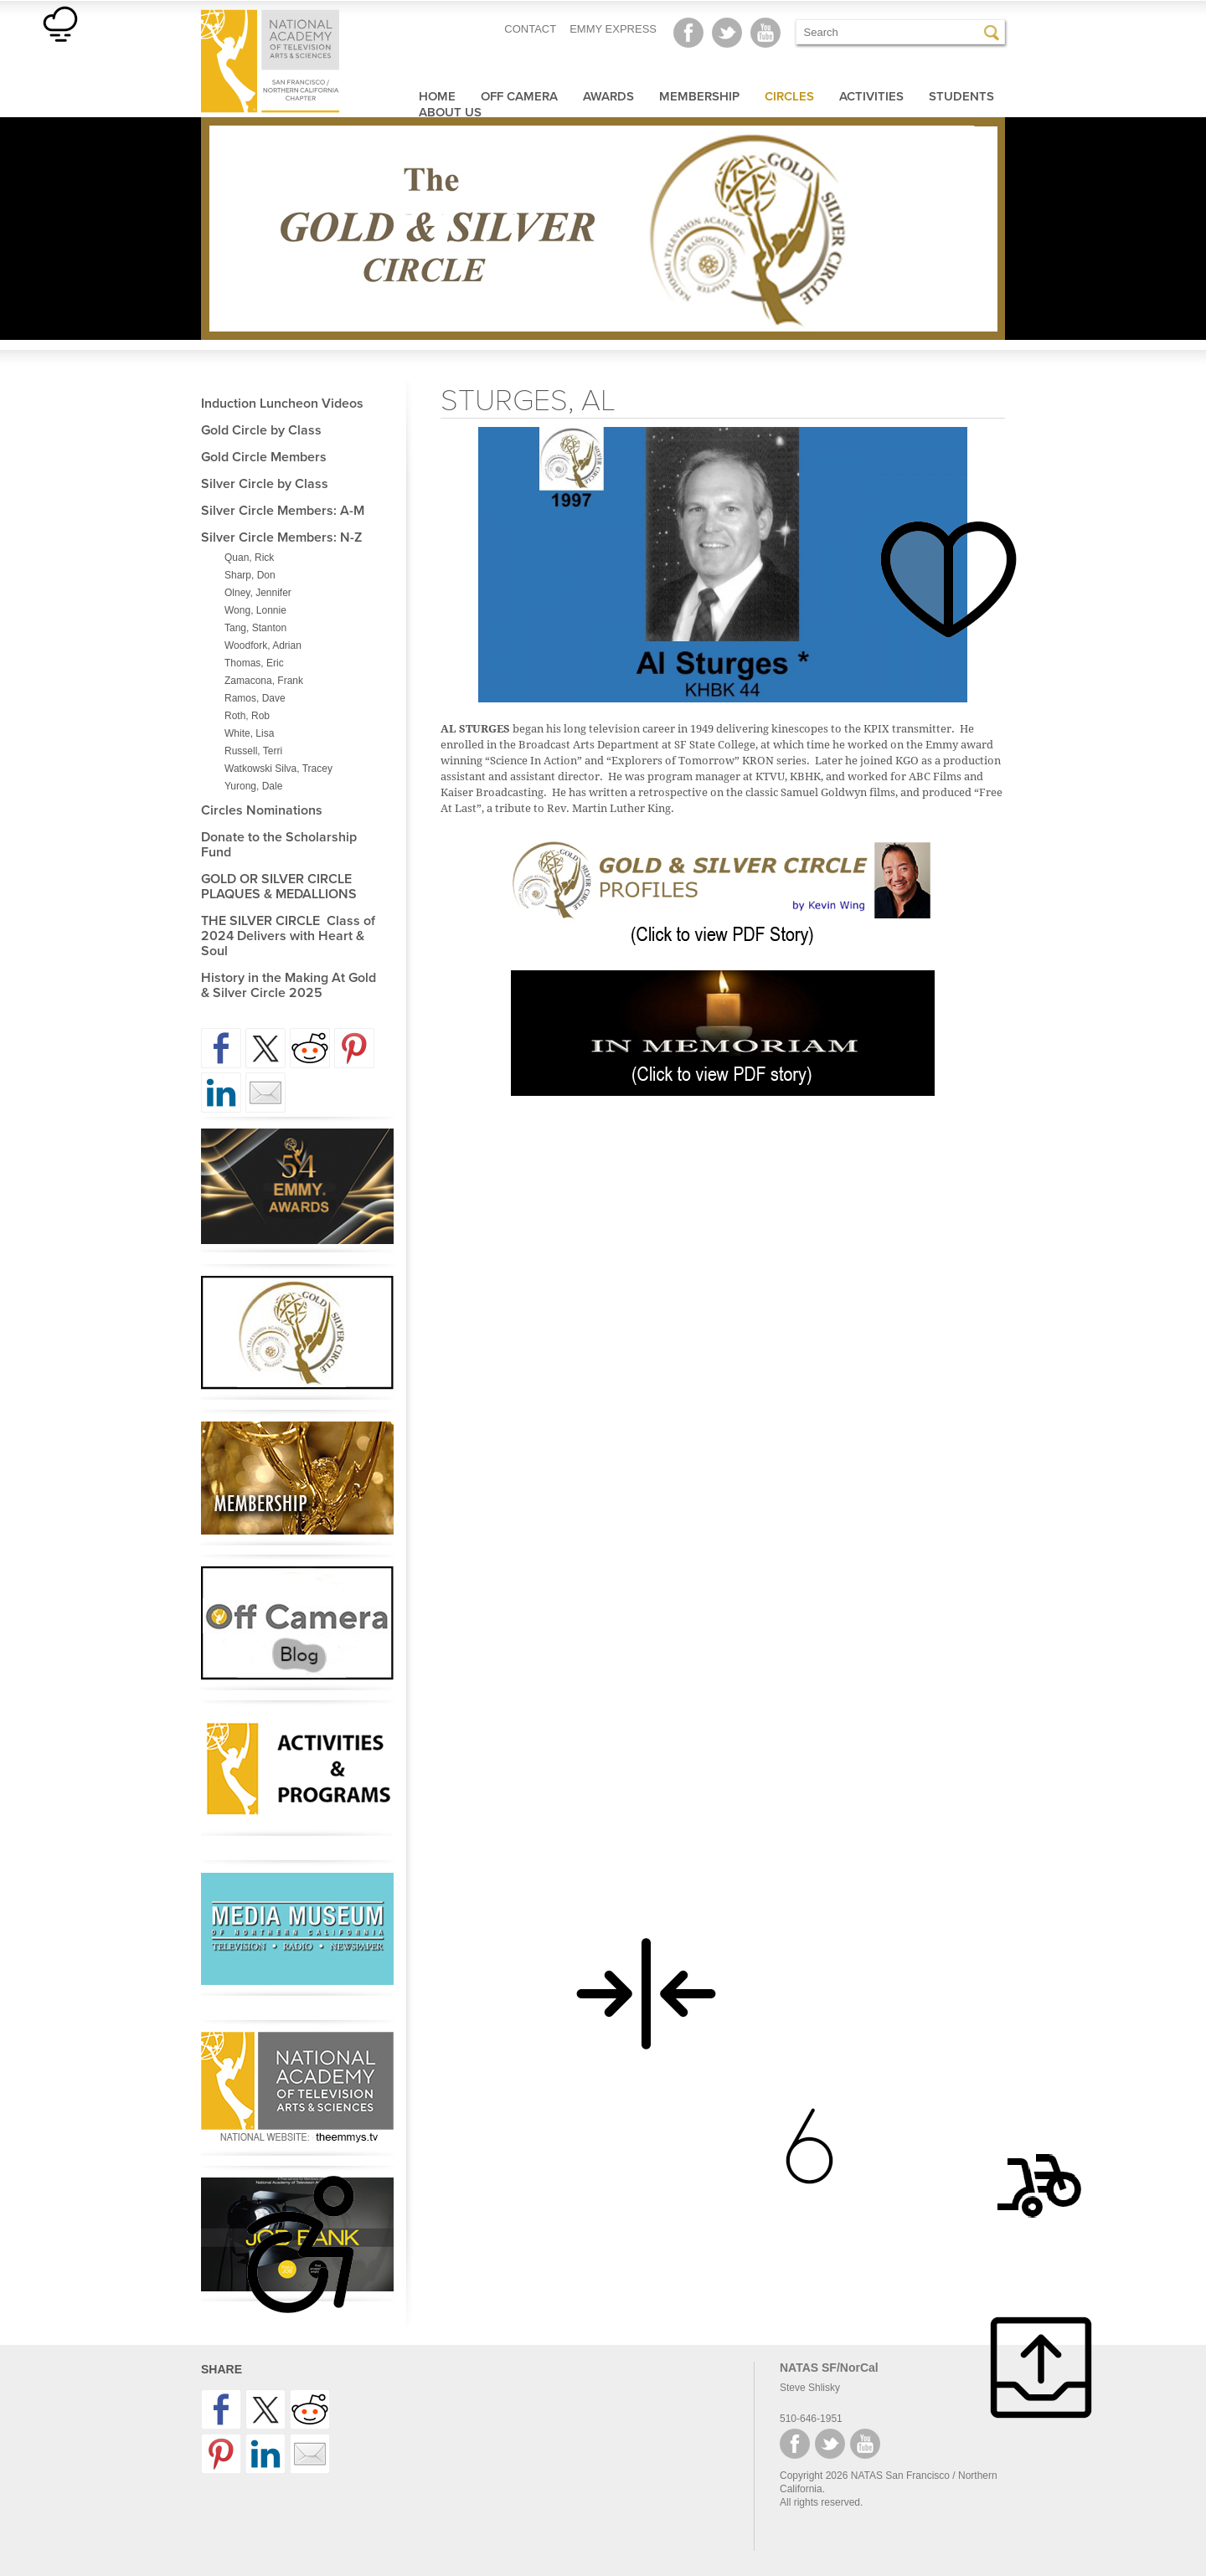  I want to click on view bike and scooter rental options, so click(1039, 2186).